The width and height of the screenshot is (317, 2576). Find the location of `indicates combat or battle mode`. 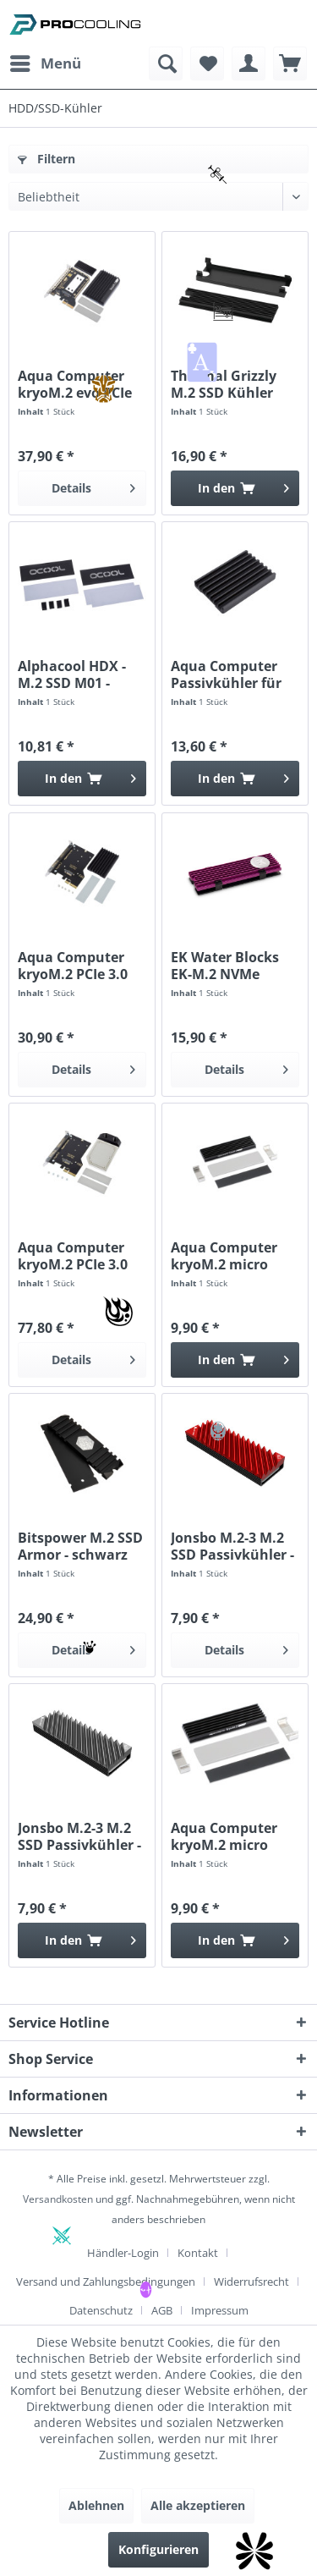

indicates combat or battle mode is located at coordinates (62, 2236).